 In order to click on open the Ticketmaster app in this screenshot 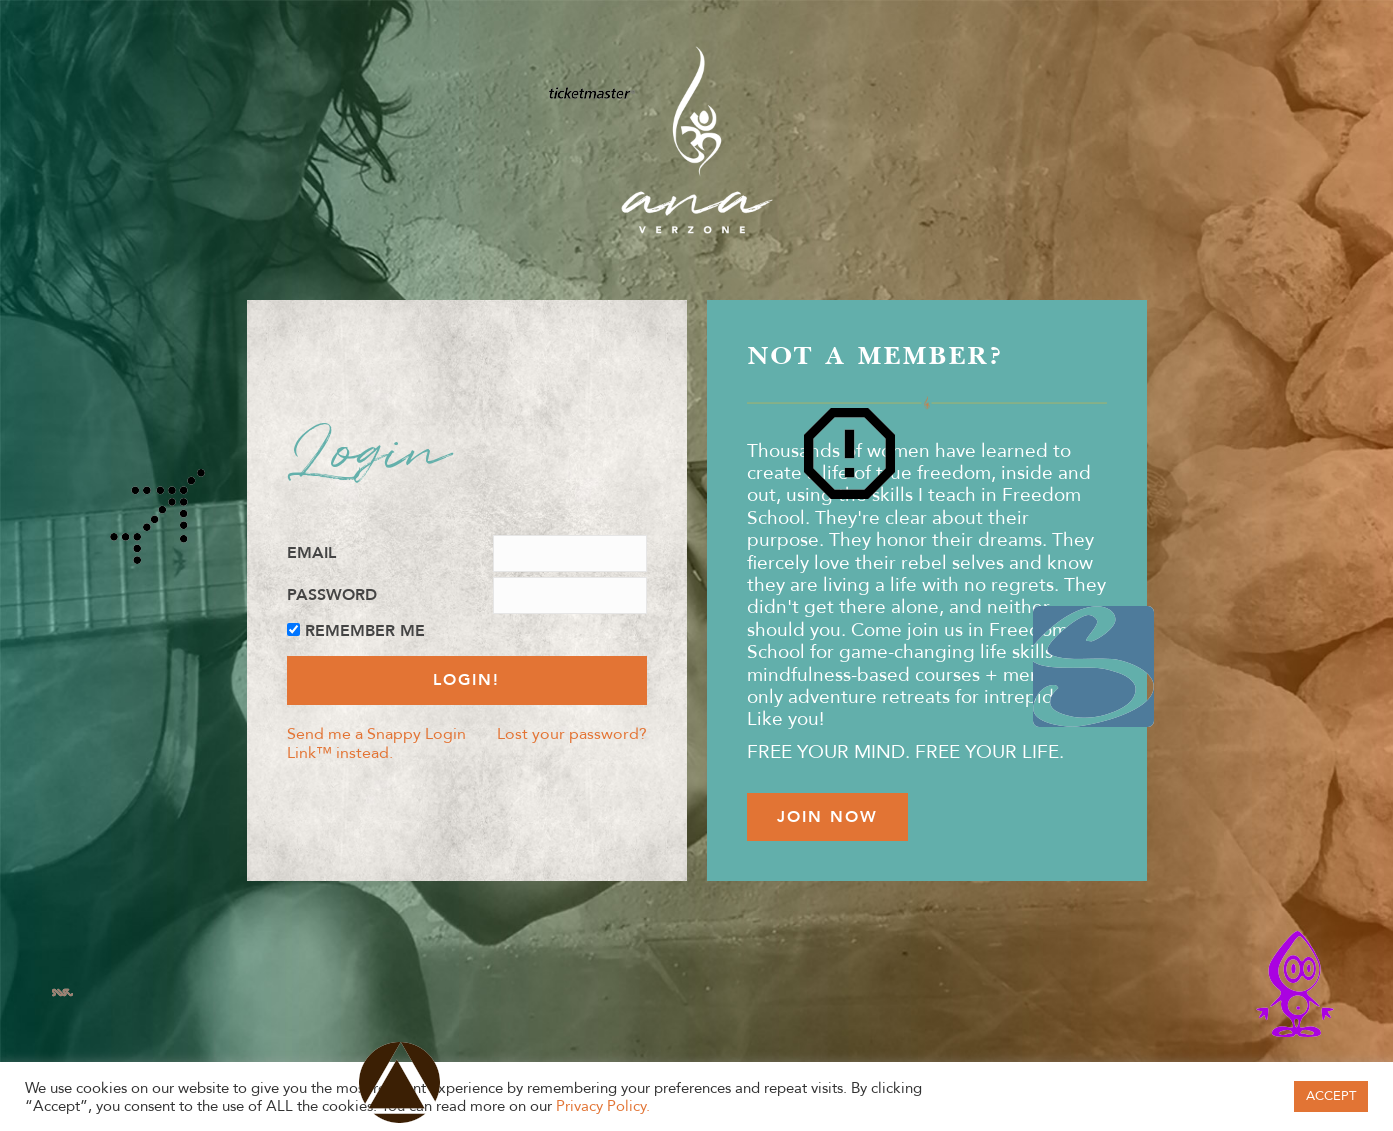, I will do `click(592, 93)`.